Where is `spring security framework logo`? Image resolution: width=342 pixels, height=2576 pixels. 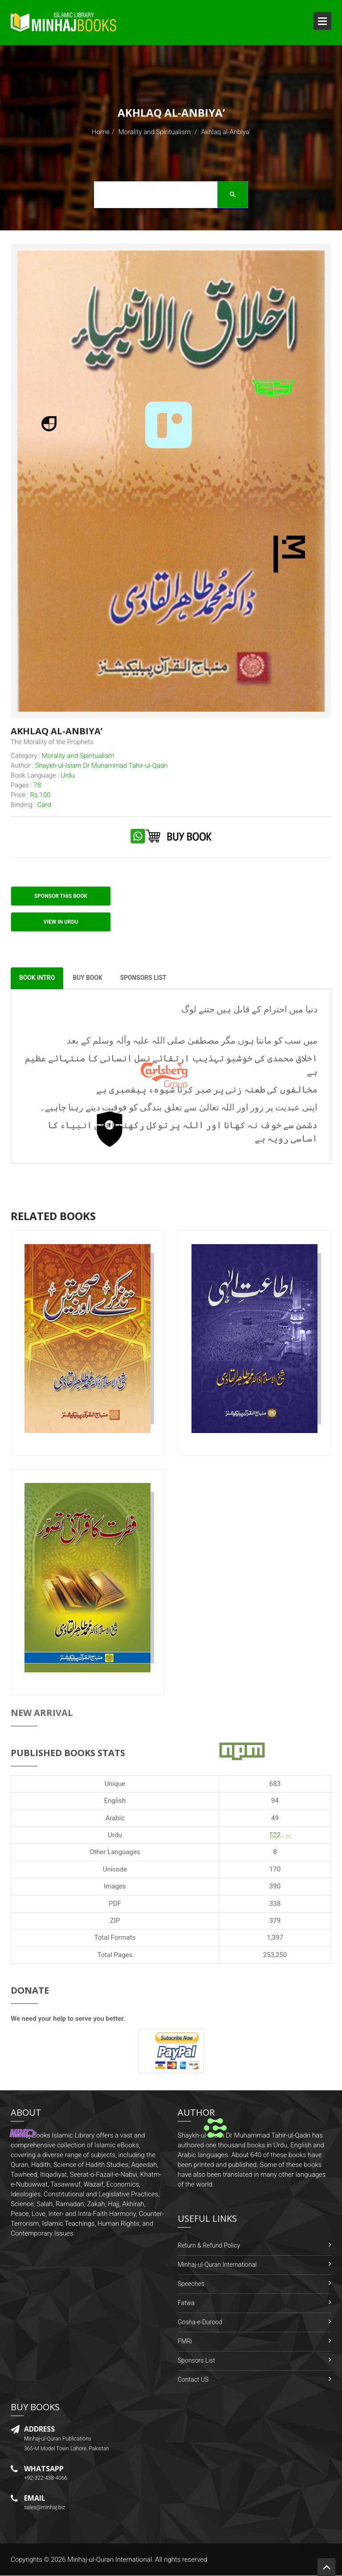
spring security framework logo is located at coordinates (110, 1129).